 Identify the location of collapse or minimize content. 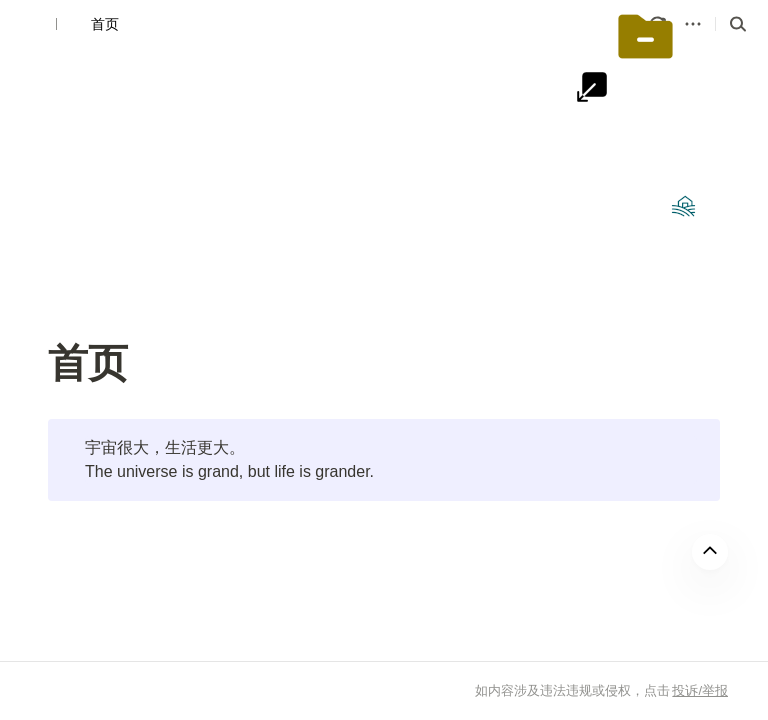
(592, 87).